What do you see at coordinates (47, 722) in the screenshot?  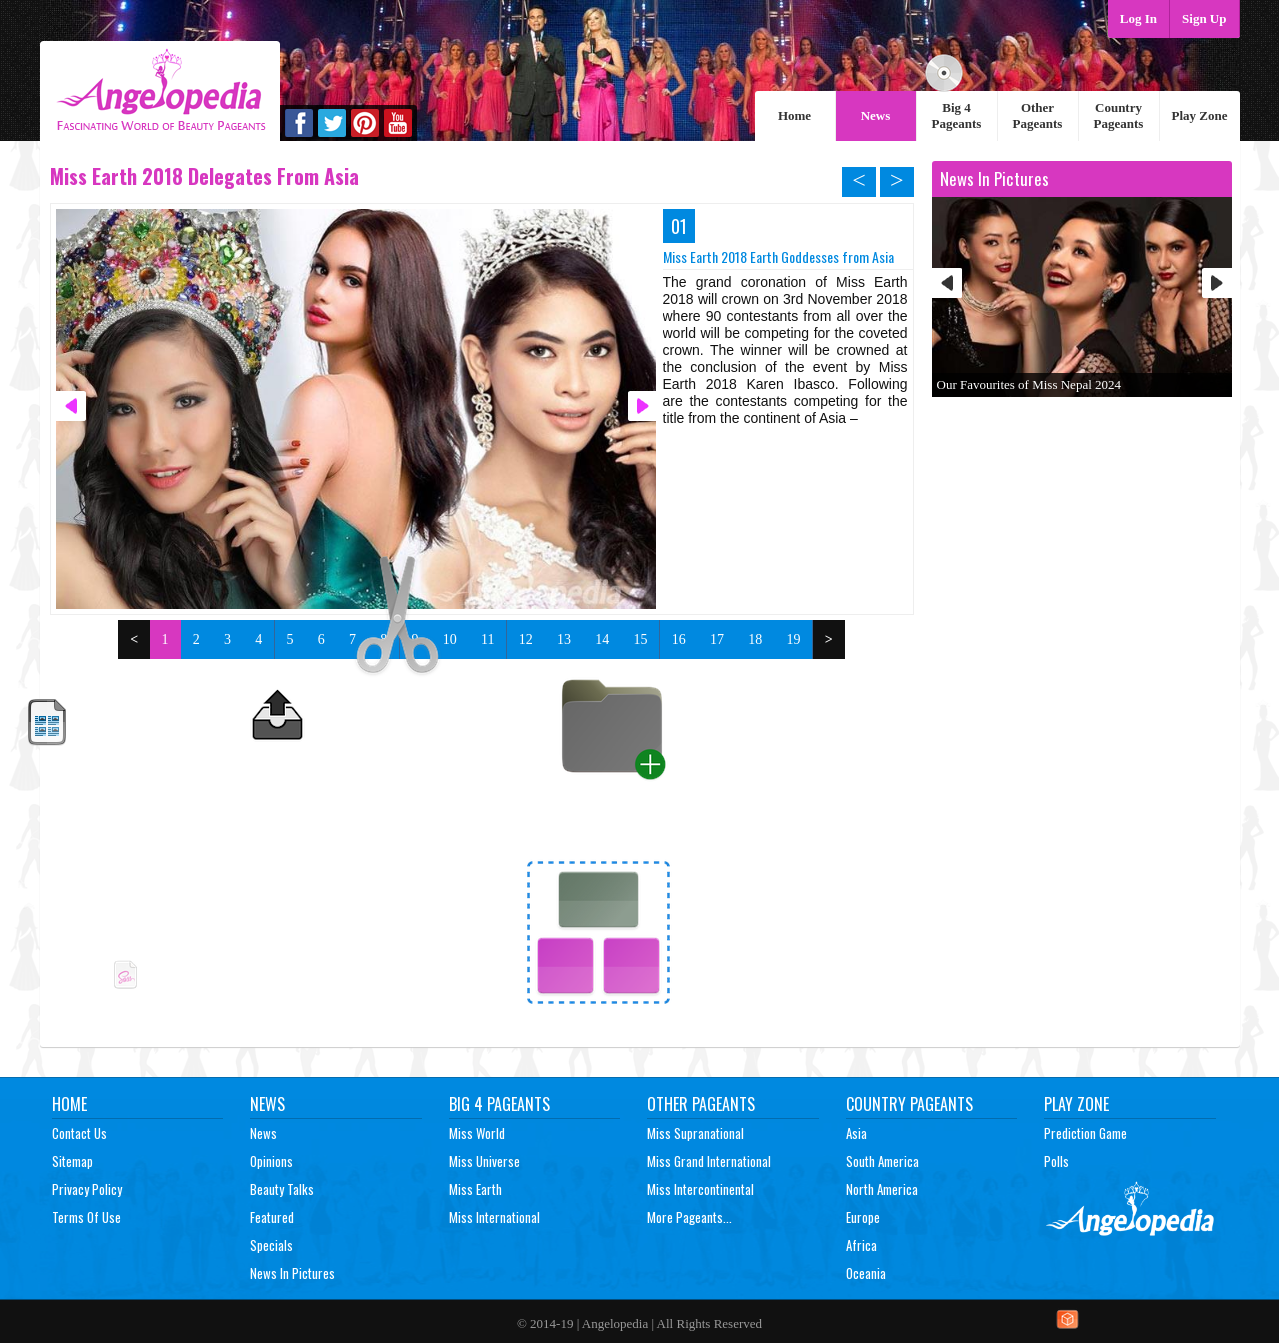 I see `libreoffice master document file type` at bounding box center [47, 722].